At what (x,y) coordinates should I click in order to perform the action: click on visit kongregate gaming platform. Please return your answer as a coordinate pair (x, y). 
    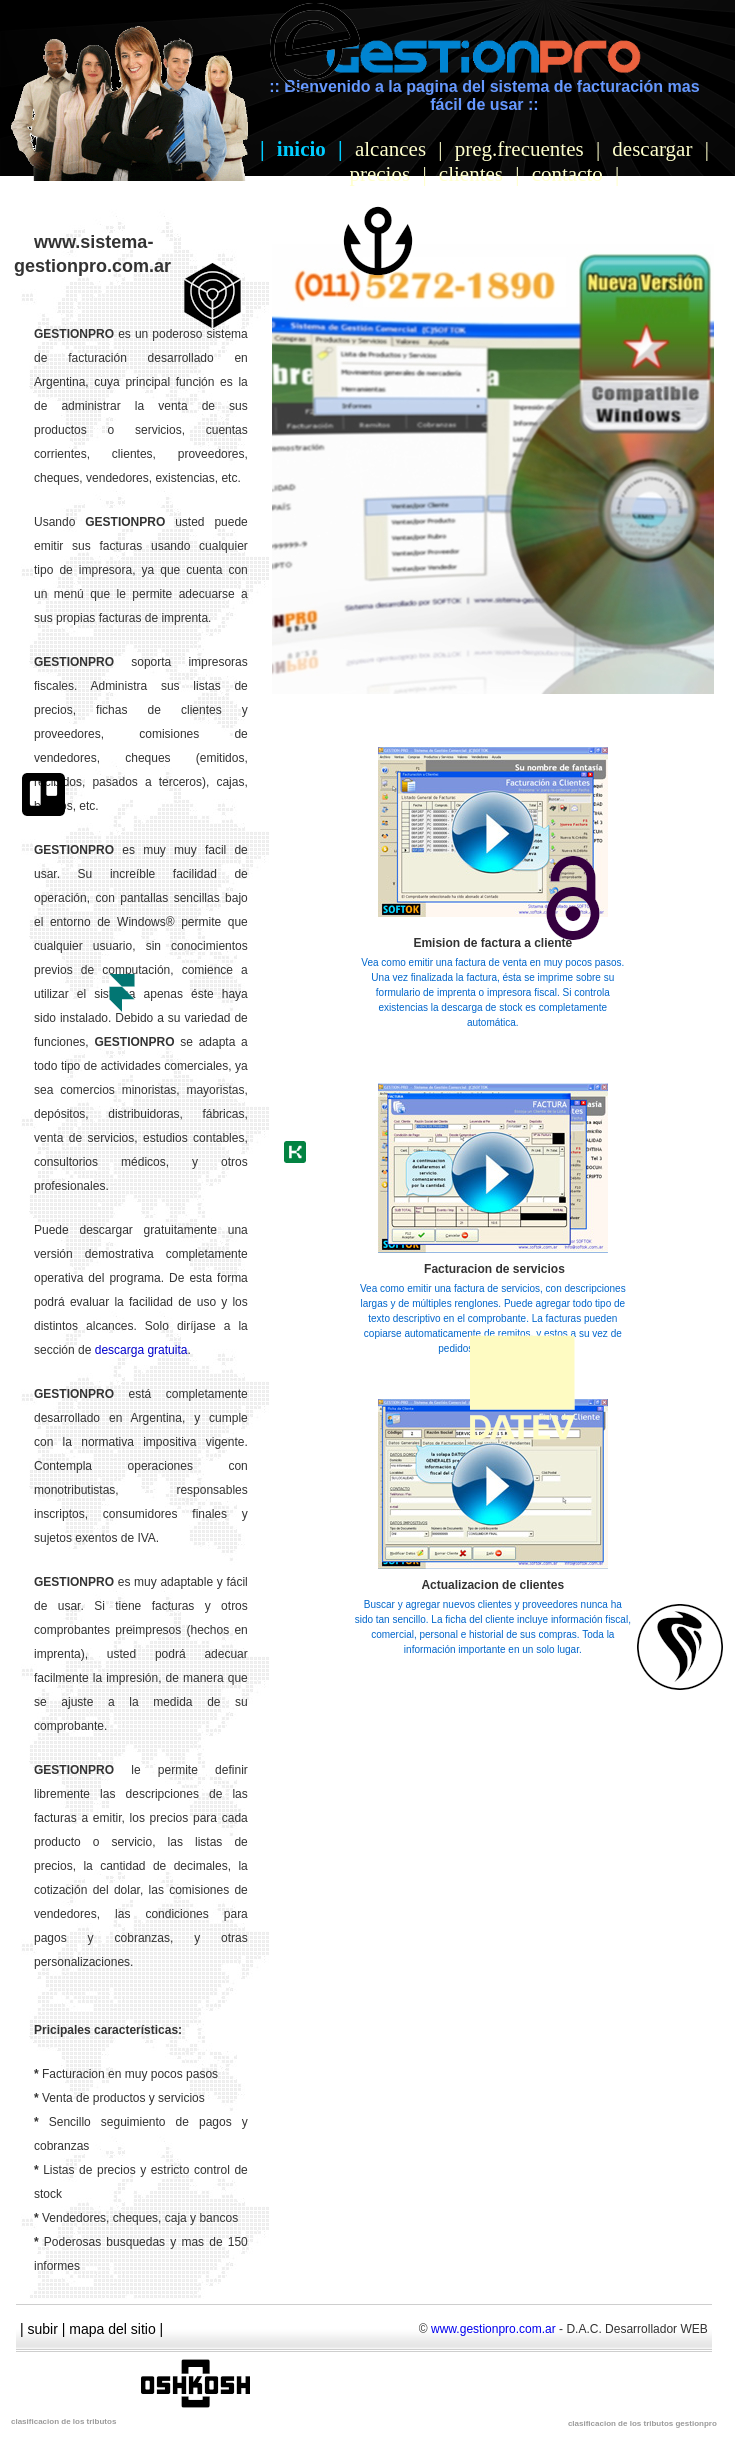
    Looking at the image, I should click on (295, 1152).